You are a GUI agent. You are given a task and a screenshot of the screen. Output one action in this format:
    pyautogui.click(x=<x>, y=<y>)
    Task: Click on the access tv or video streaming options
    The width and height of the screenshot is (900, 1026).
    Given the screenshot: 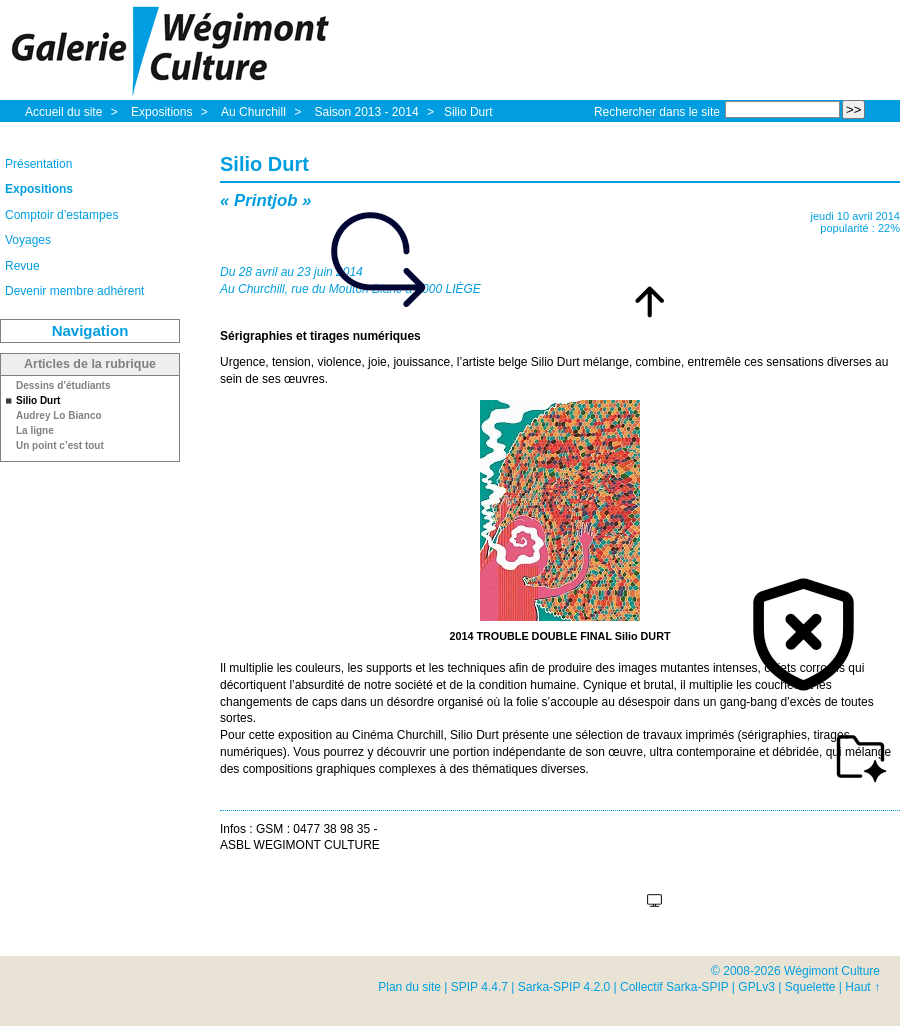 What is the action you would take?
    pyautogui.click(x=654, y=900)
    